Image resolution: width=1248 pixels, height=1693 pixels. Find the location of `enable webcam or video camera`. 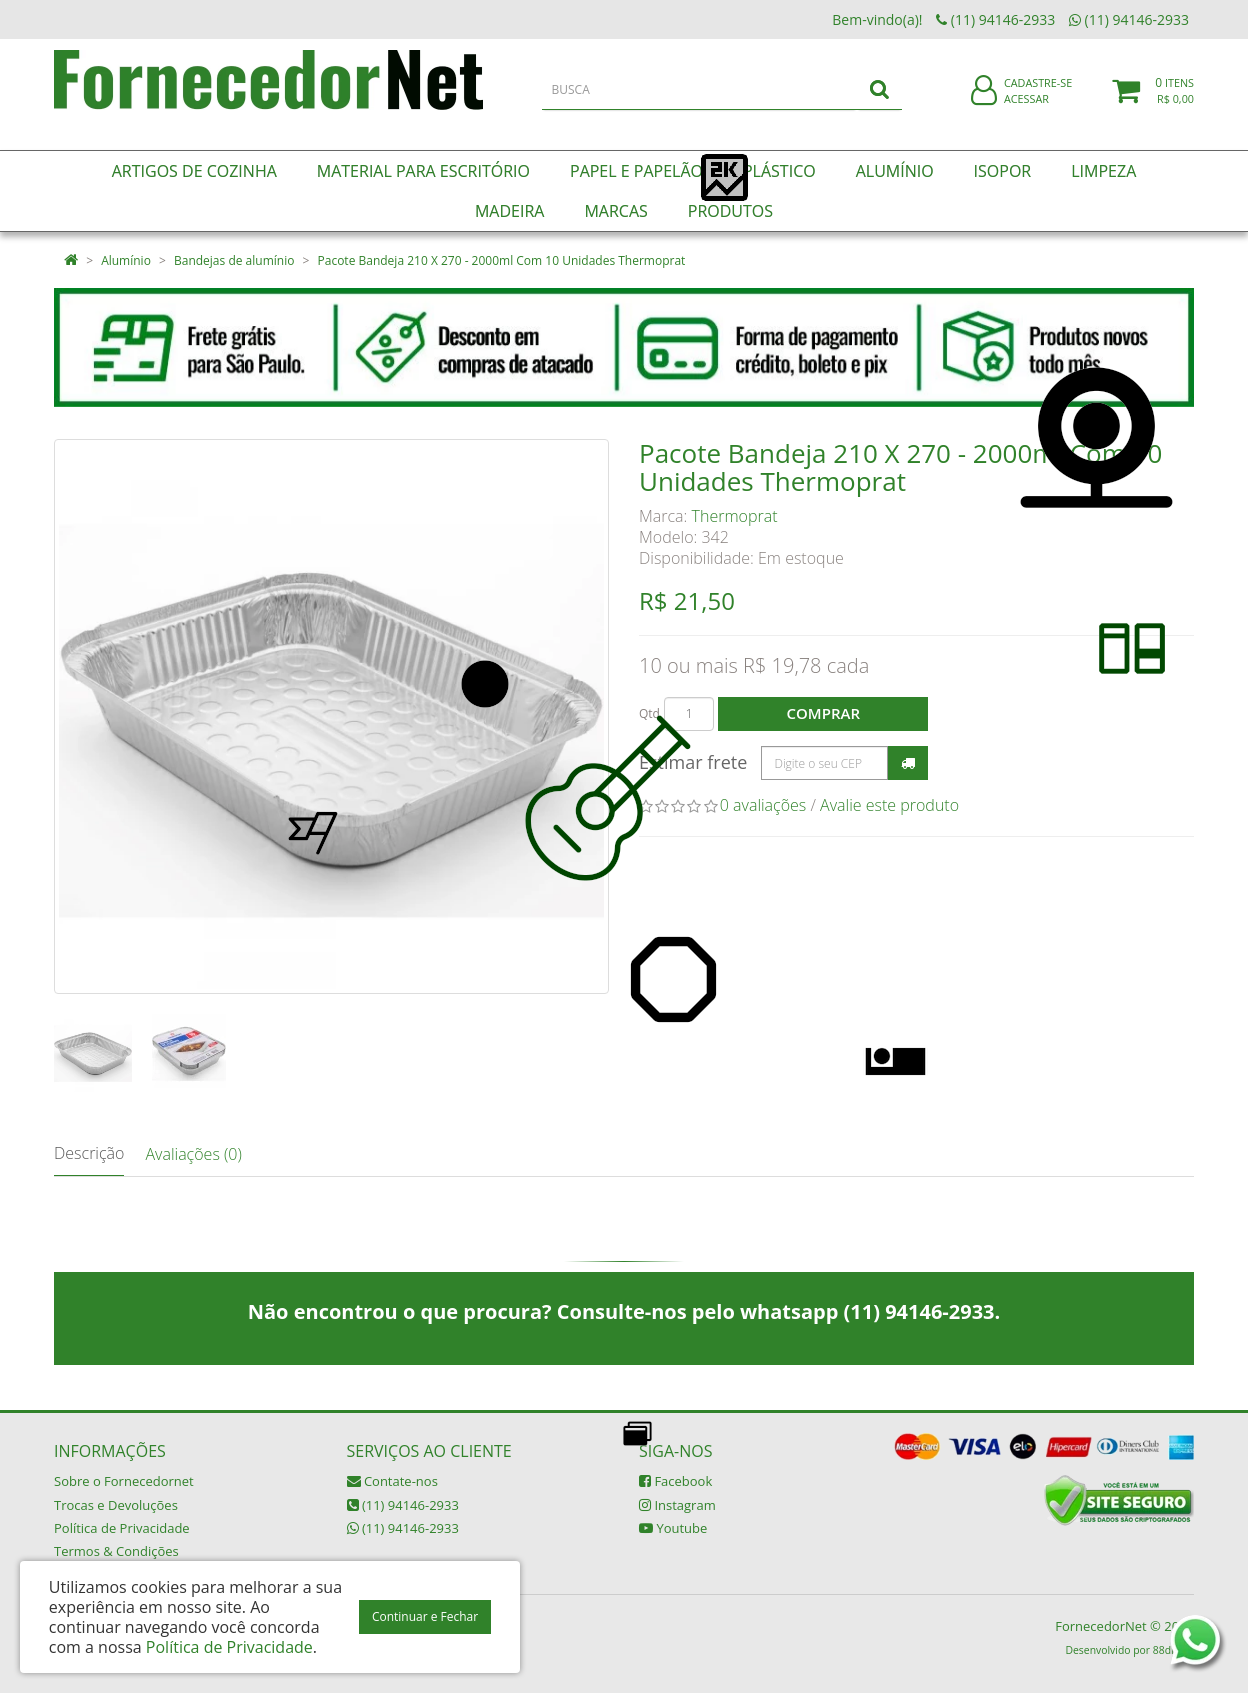

enable webcam or video camera is located at coordinates (1096, 443).